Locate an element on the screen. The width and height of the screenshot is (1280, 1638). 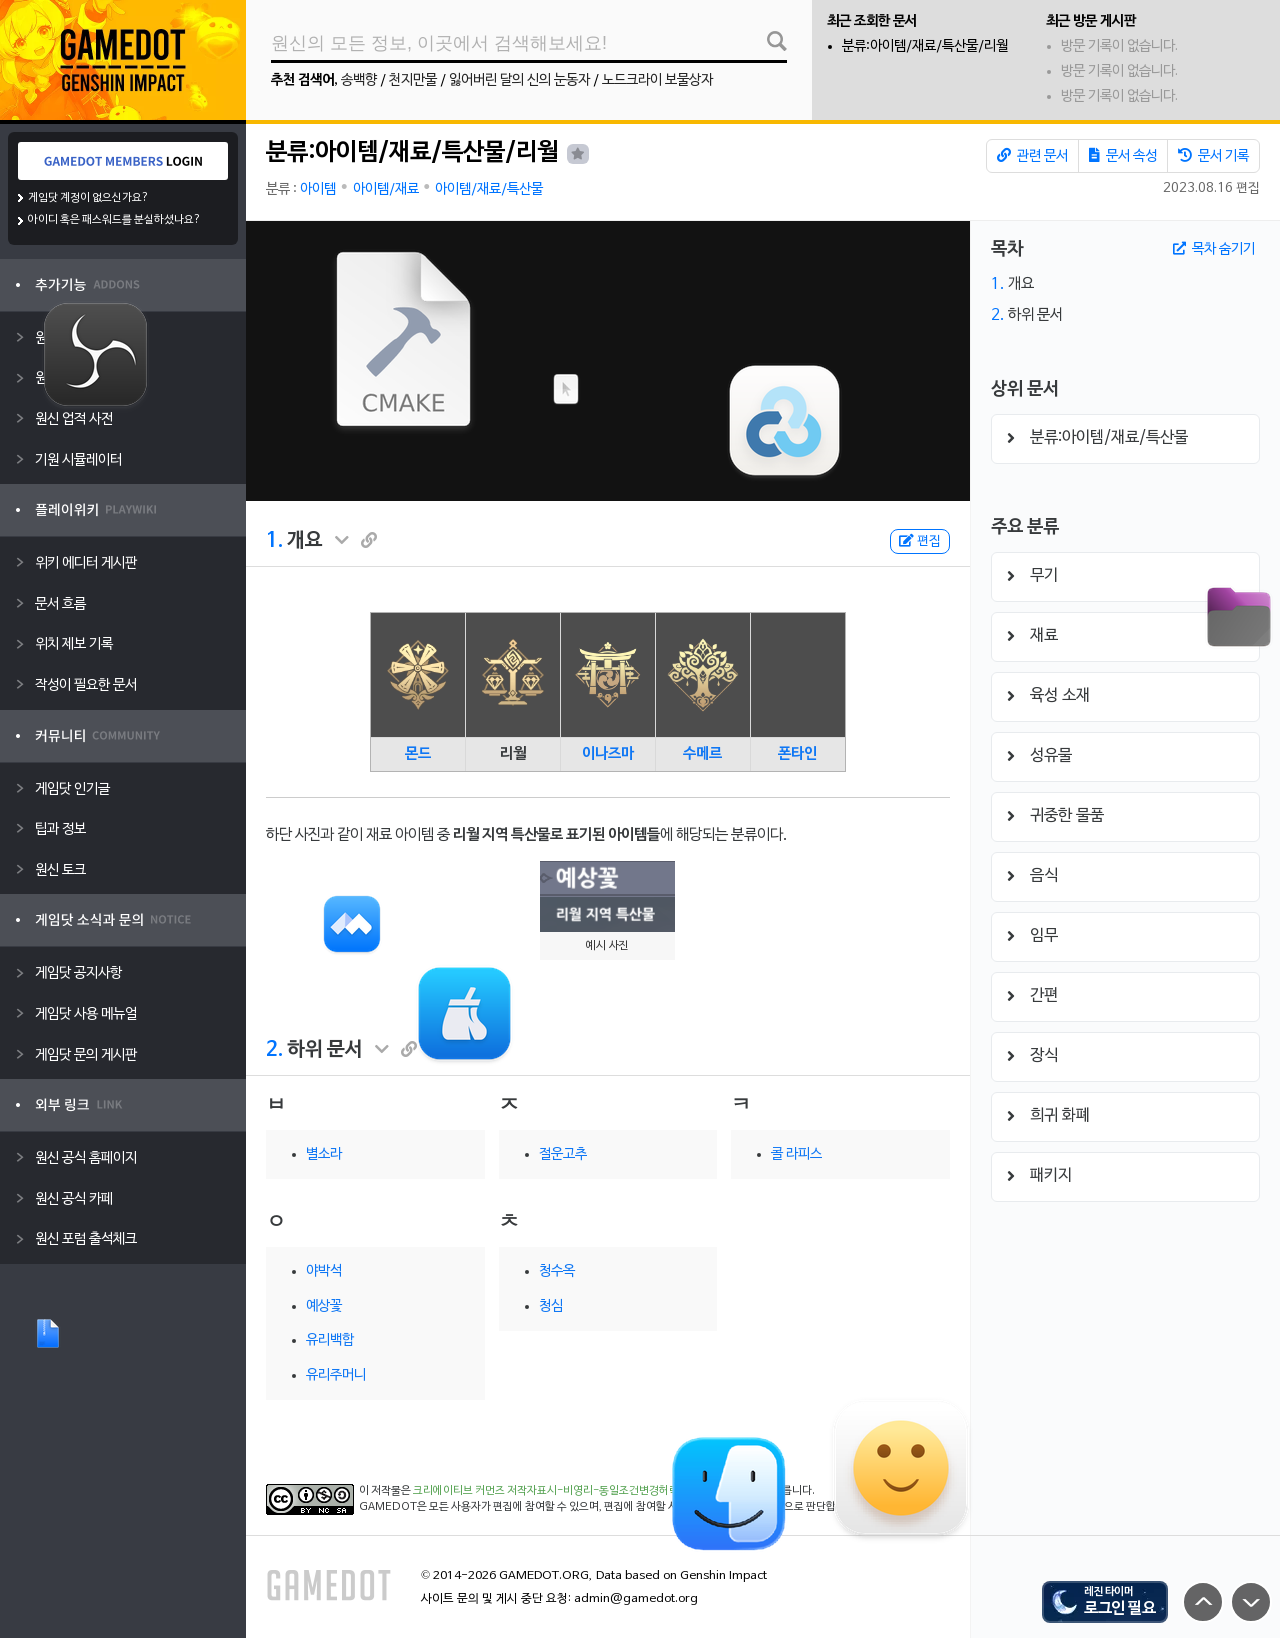
open Finder to browse files and folders is located at coordinates (729, 1494).